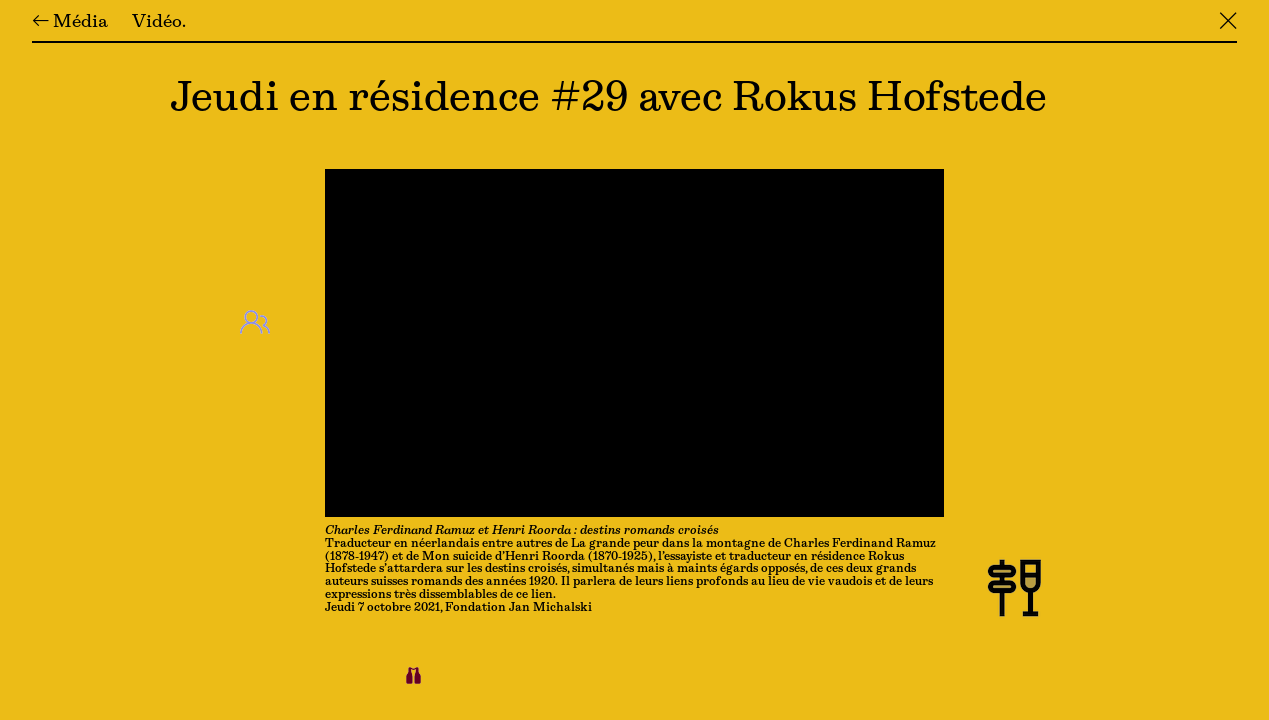  What do you see at coordinates (1015, 588) in the screenshot?
I see `browse tapas or small plates menu` at bounding box center [1015, 588].